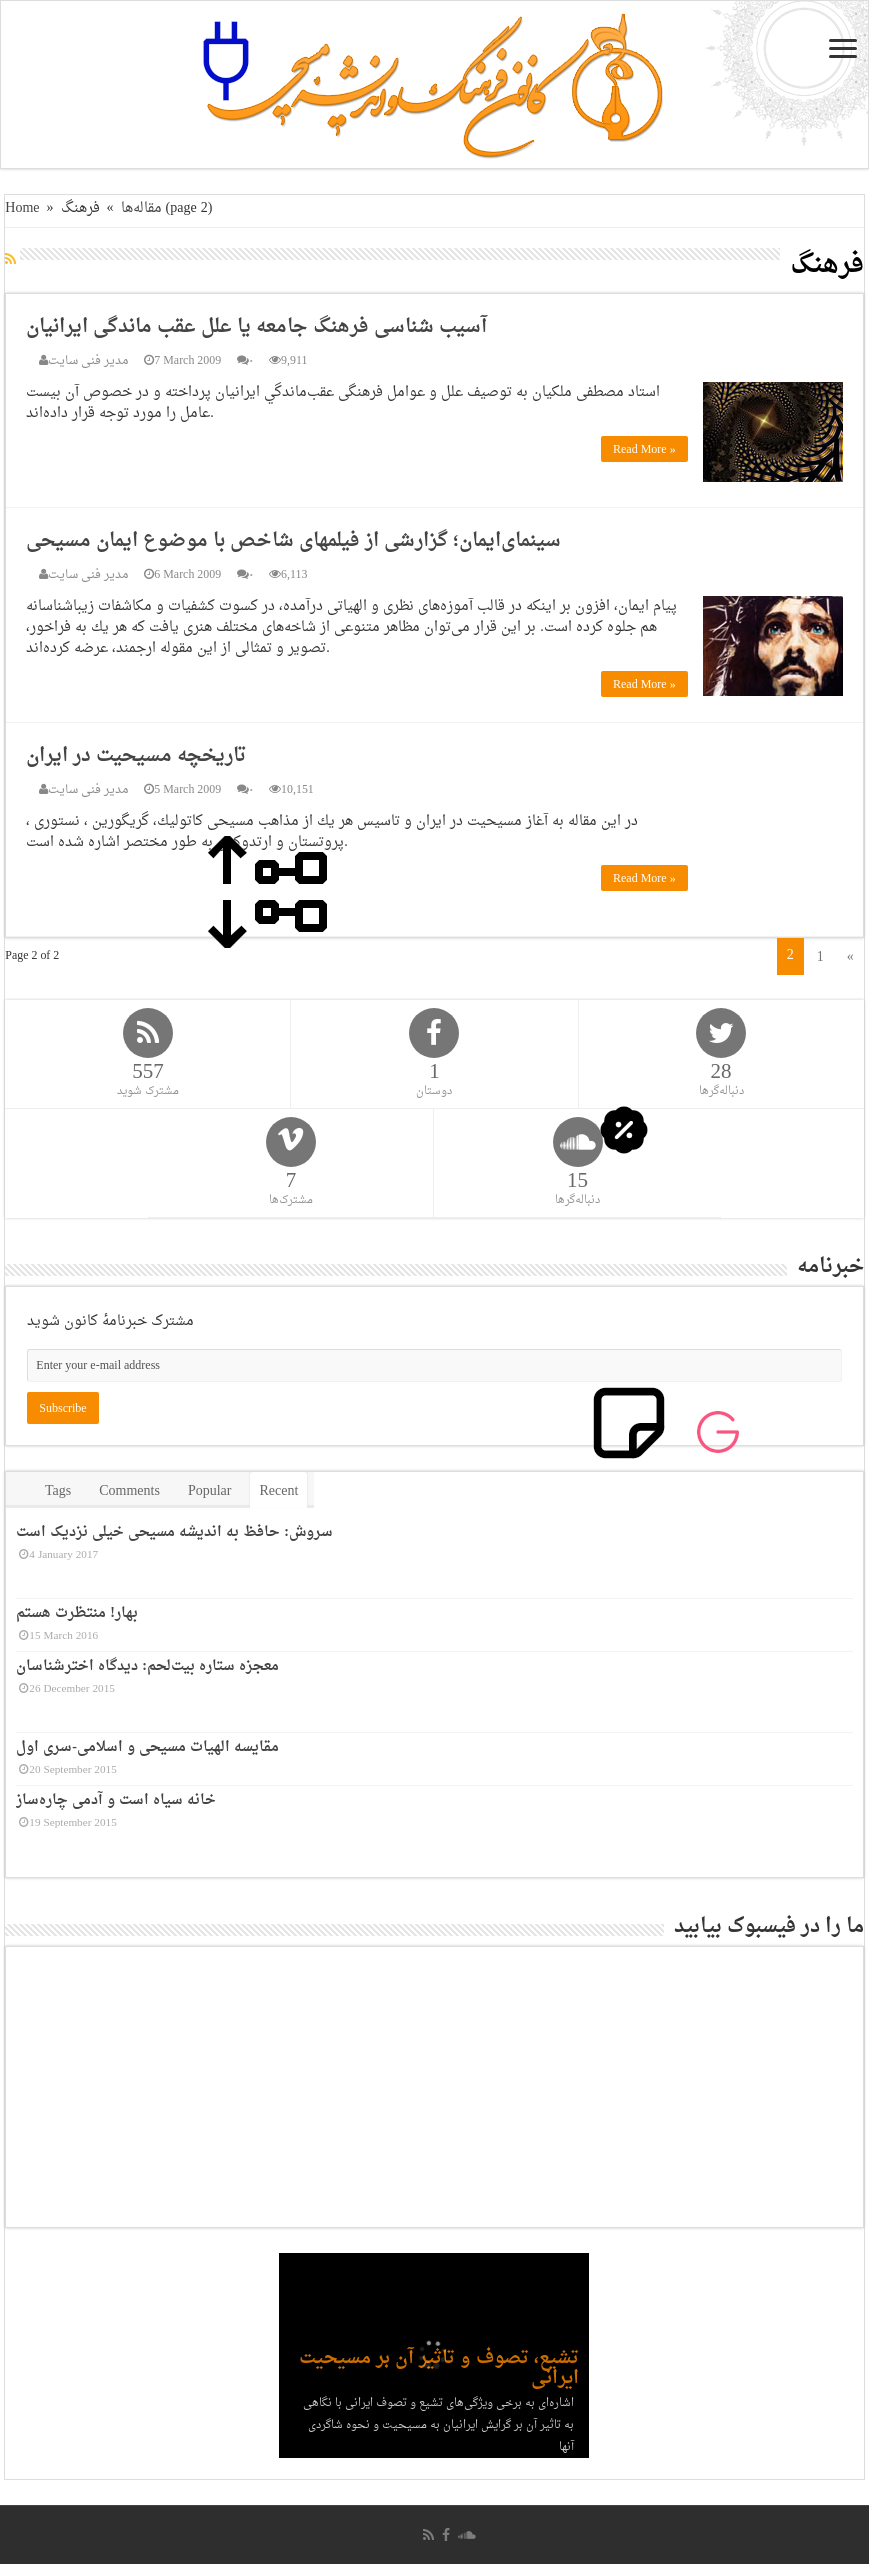 Image resolution: width=869 pixels, height=2564 pixels. What do you see at coordinates (629, 1423) in the screenshot?
I see `add a sticker to your message` at bounding box center [629, 1423].